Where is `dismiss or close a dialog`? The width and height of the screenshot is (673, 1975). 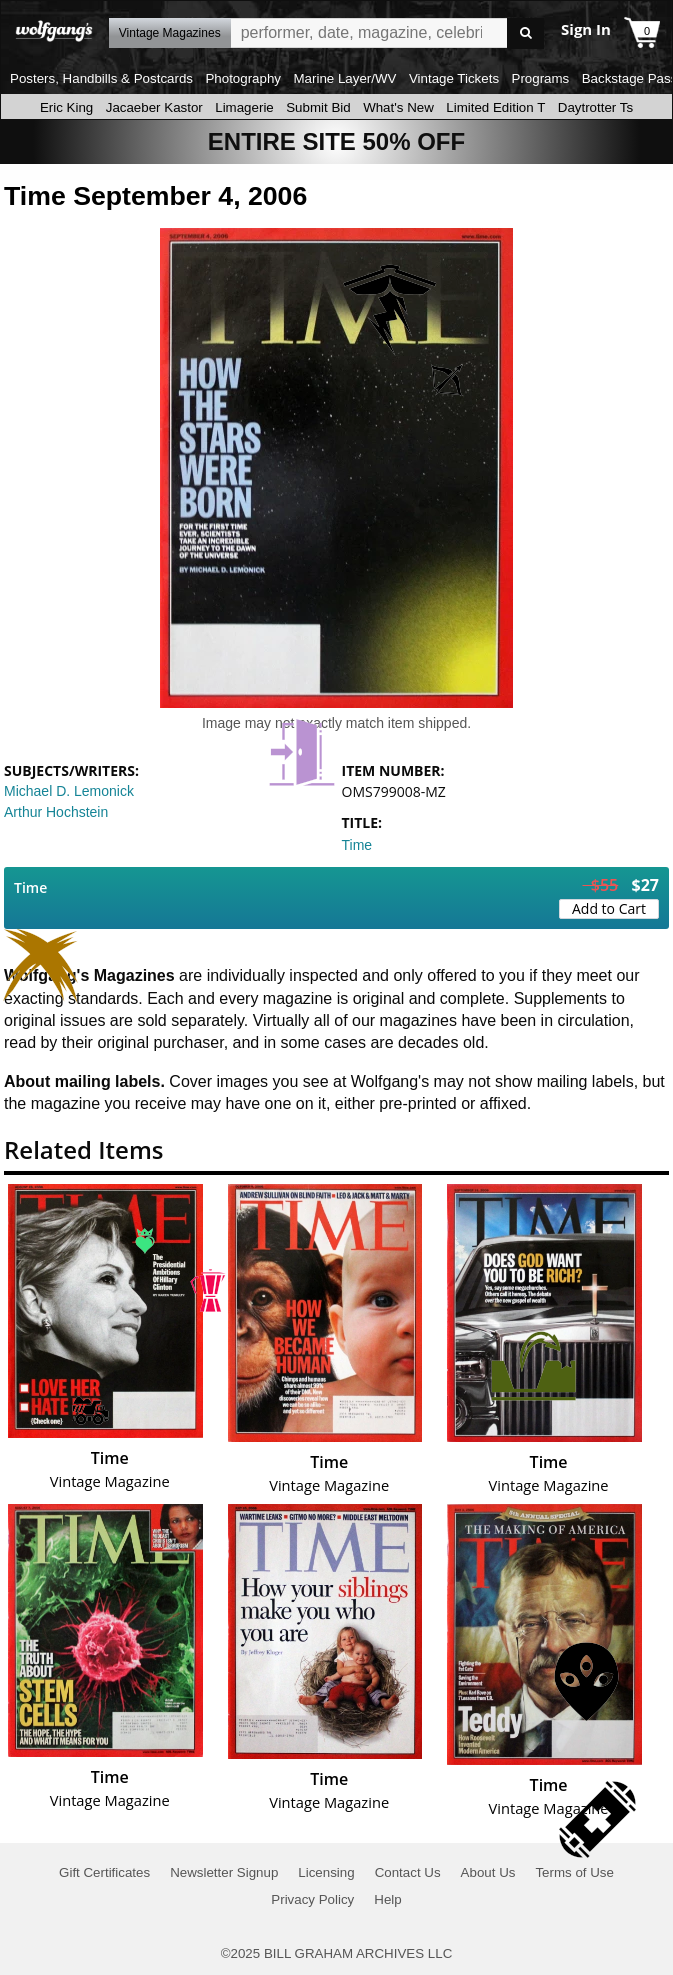
dismiss or close a dialog is located at coordinates (40, 966).